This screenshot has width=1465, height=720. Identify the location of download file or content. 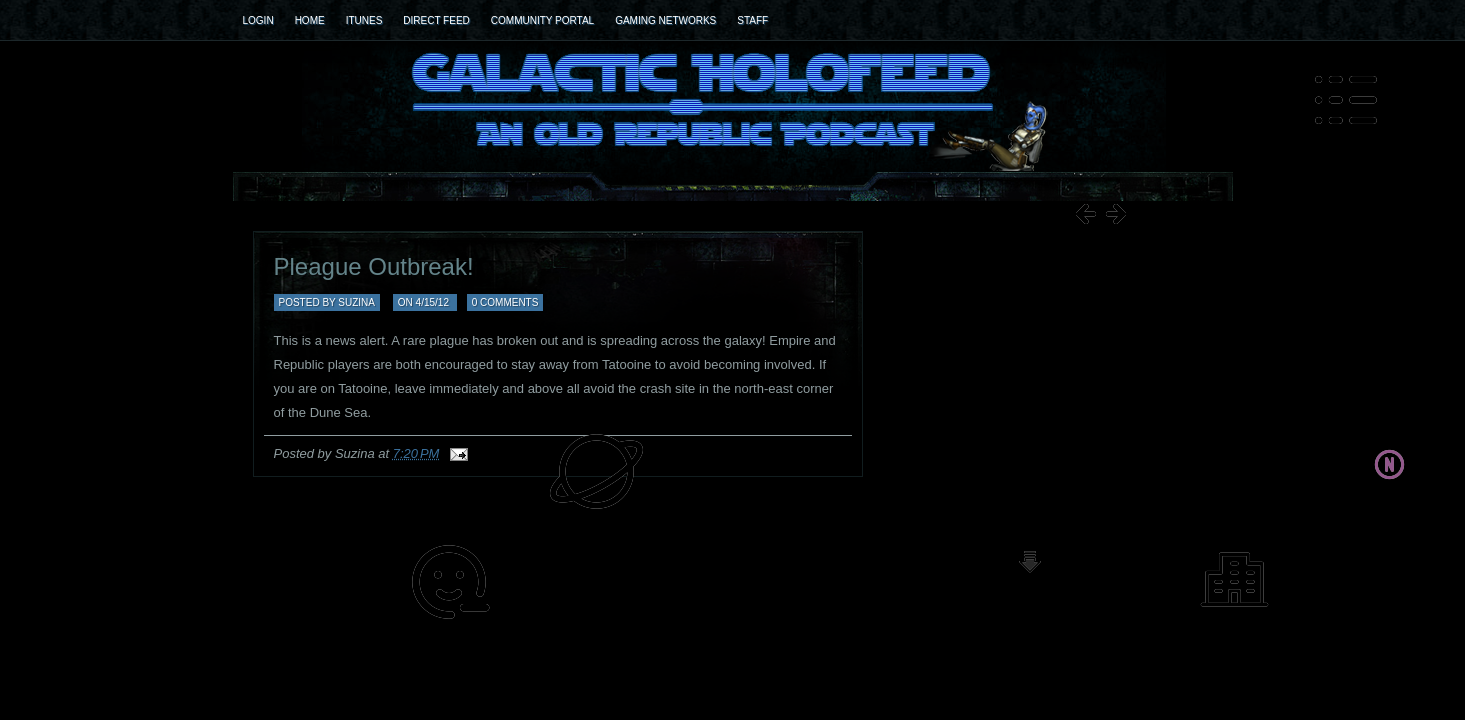
(1030, 561).